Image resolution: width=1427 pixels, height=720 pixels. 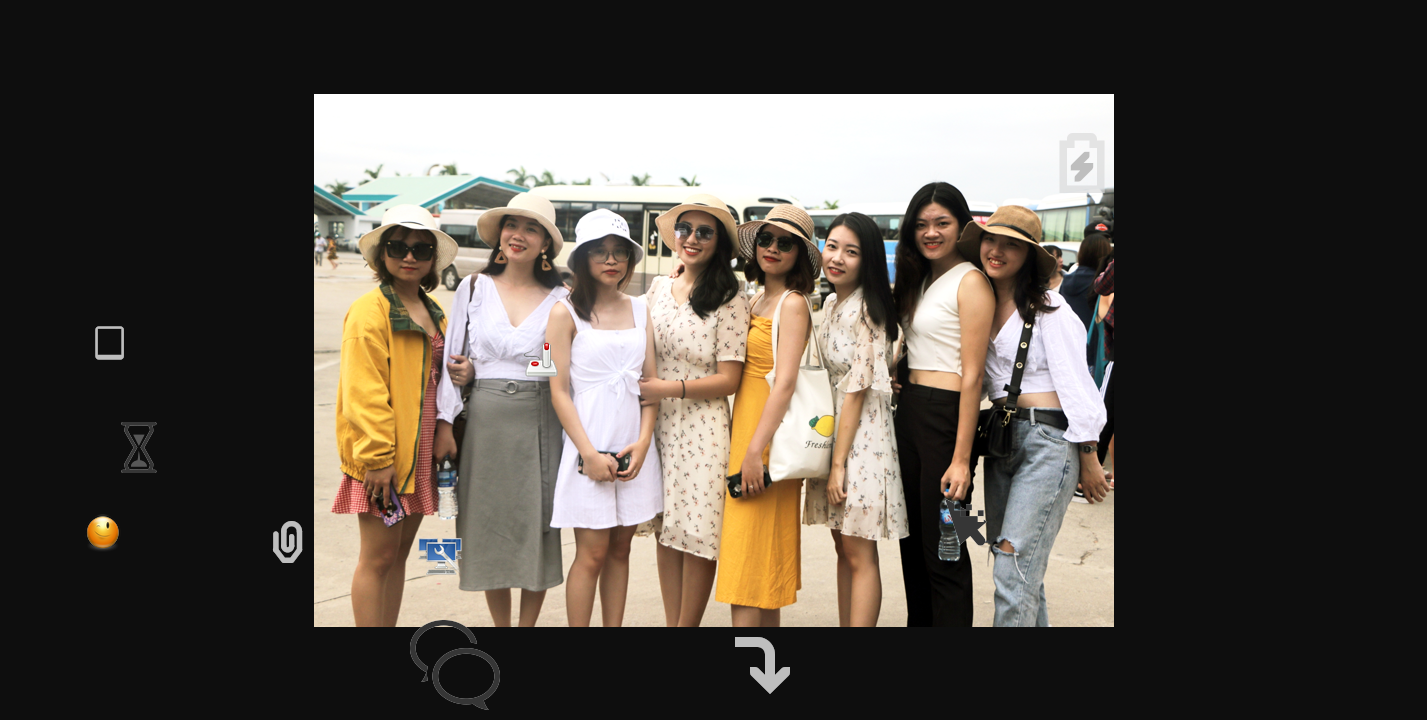 I want to click on rotate object clockwise, so click(x=760, y=662).